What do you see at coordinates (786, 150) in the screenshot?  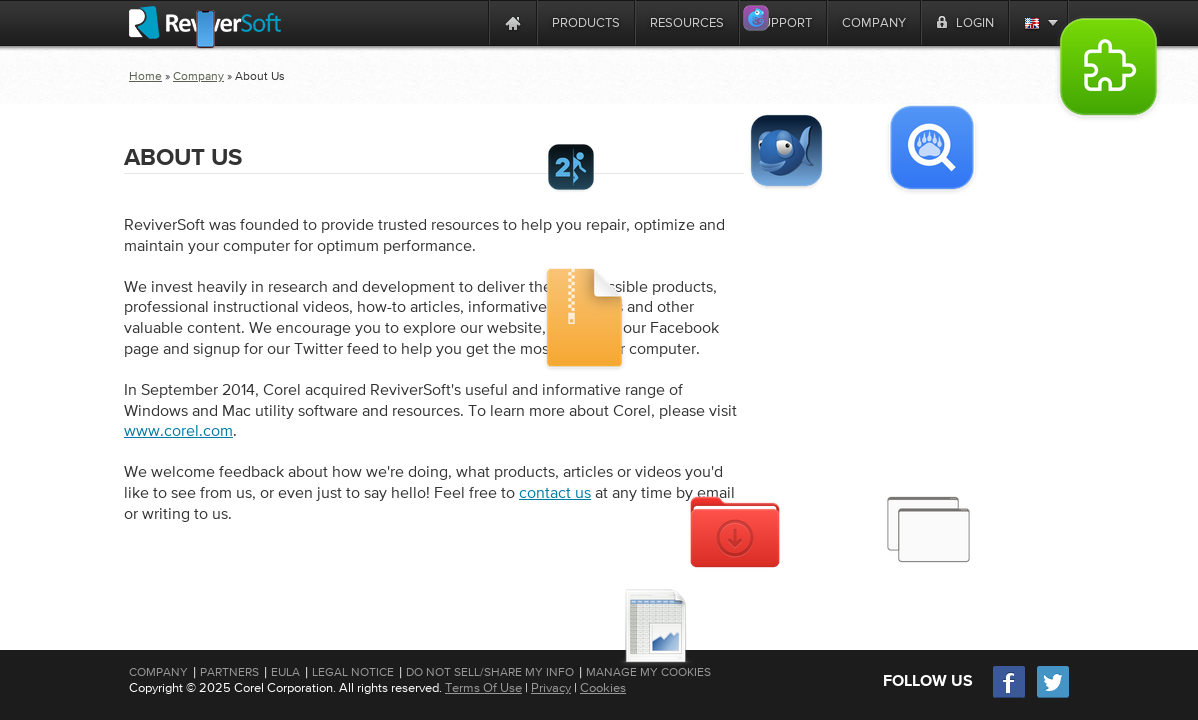 I see `open bluefish text editor` at bounding box center [786, 150].